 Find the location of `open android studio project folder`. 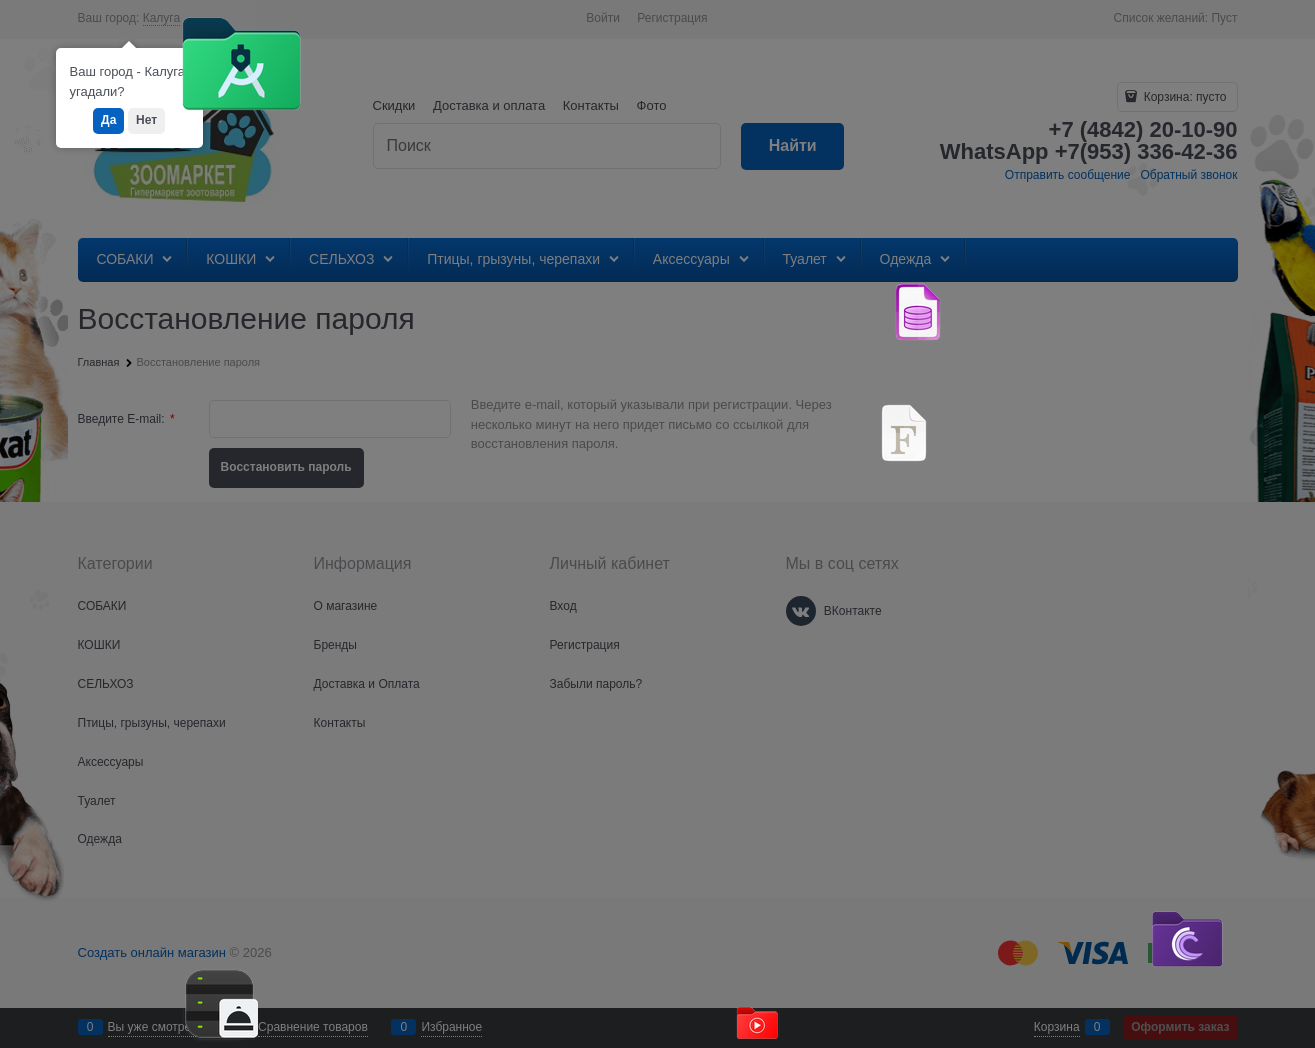

open android studio project folder is located at coordinates (241, 67).